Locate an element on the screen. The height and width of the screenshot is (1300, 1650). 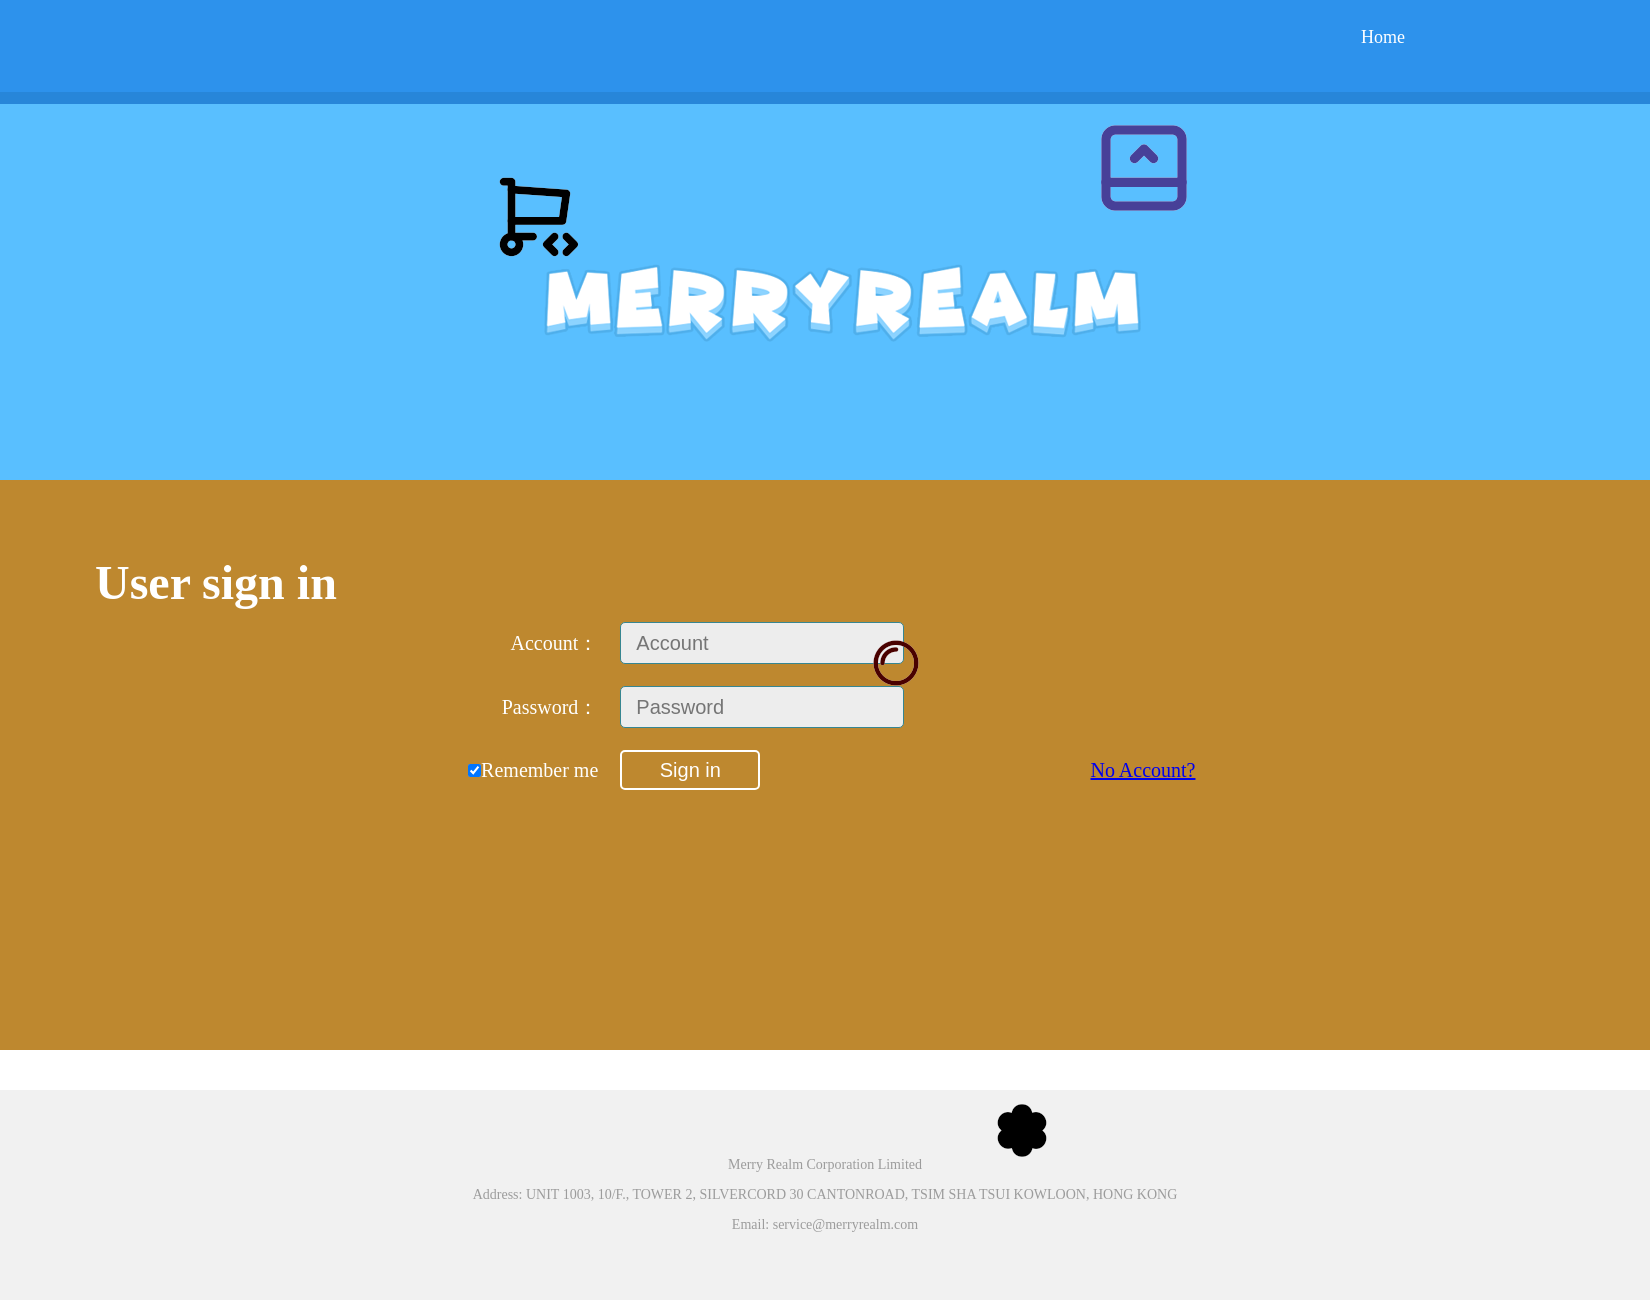
expand the bottom bar panel is located at coordinates (1144, 168).